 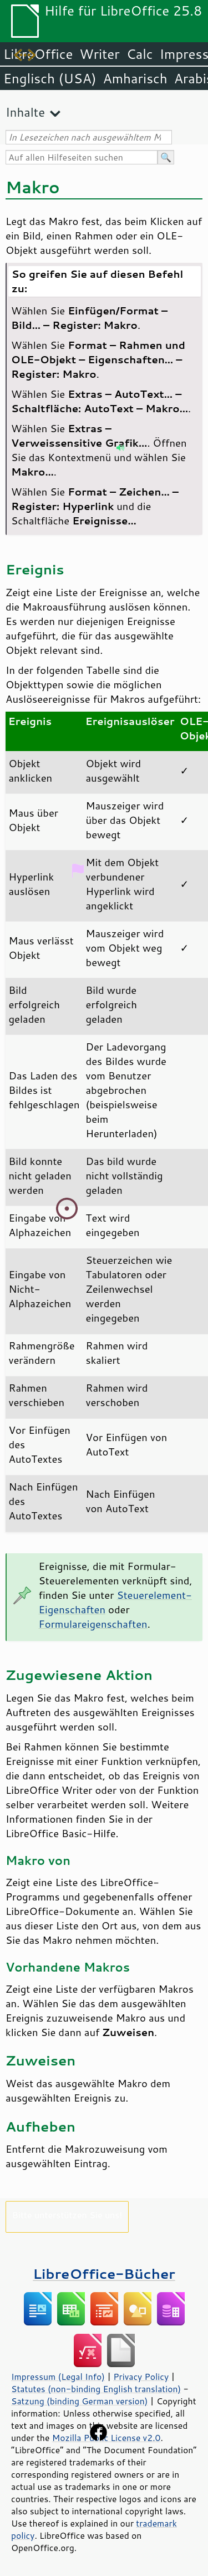 What do you see at coordinates (25, 55) in the screenshot?
I see `indicates code is currently processing or compiling` at bounding box center [25, 55].